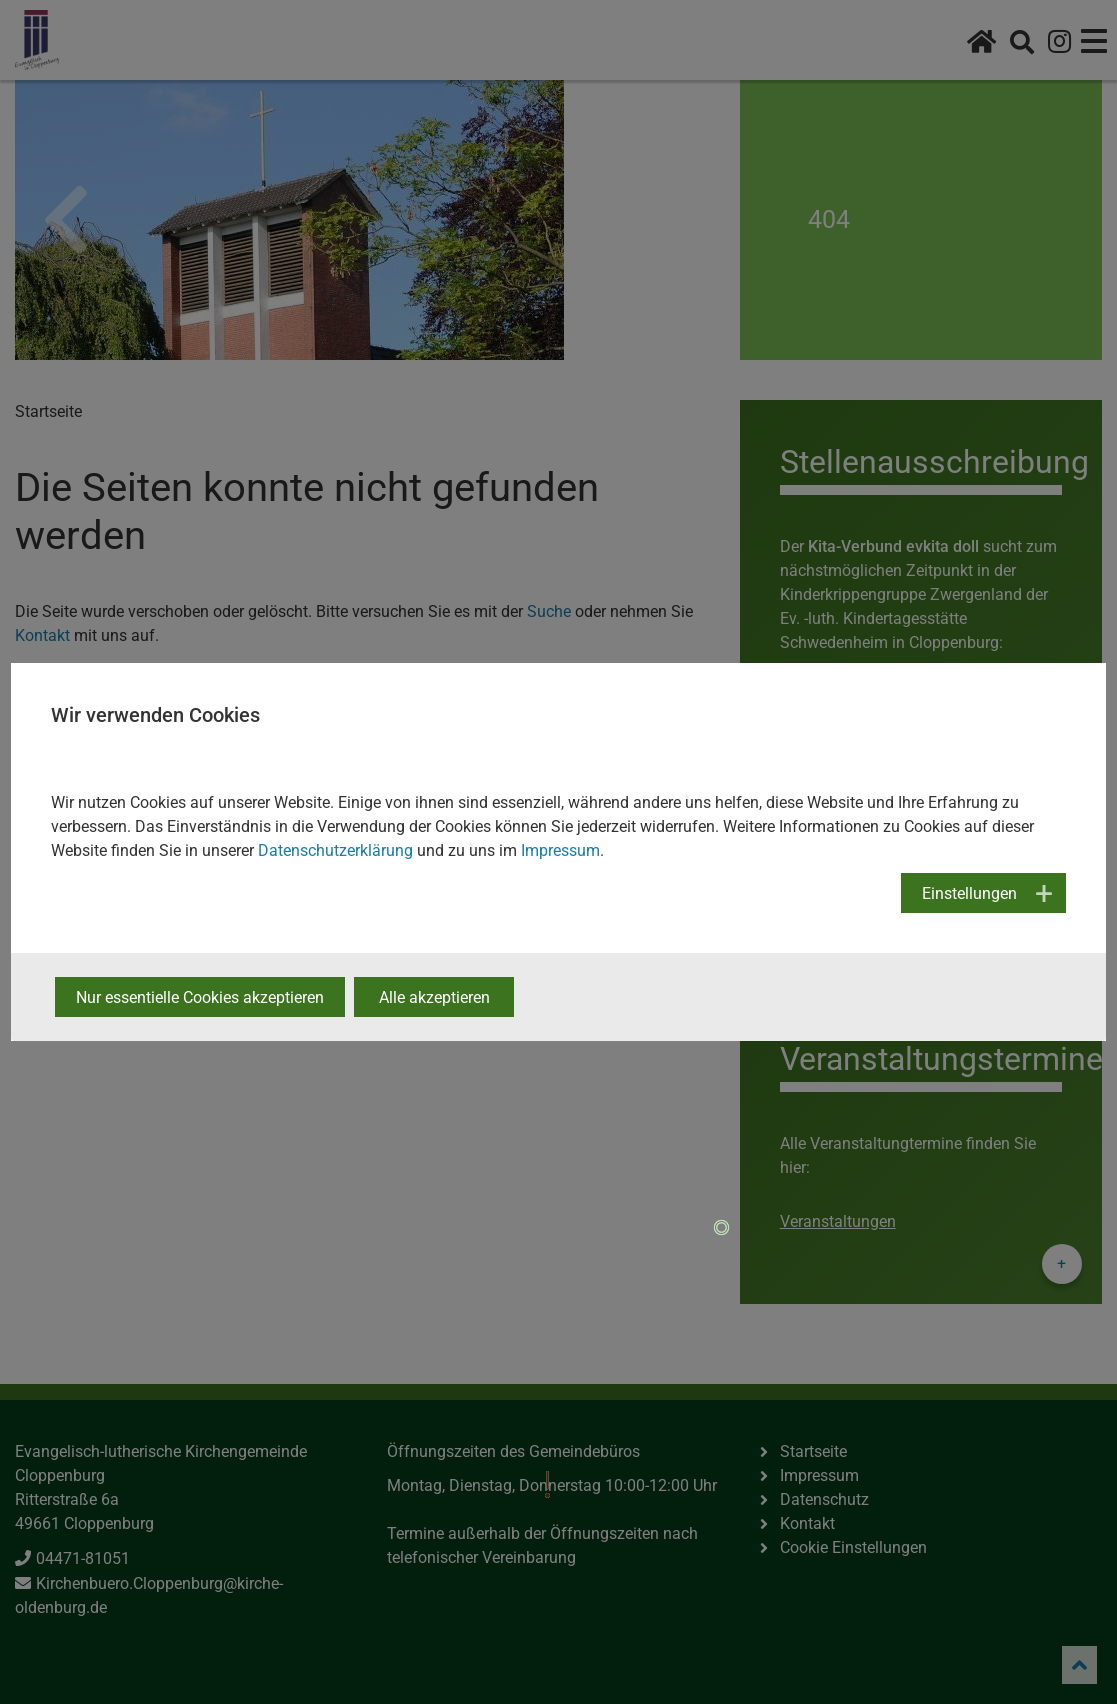 Image resolution: width=1117 pixels, height=1704 pixels. What do you see at coordinates (547, 1484) in the screenshot?
I see `indicates an alert or warning that requires attention` at bounding box center [547, 1484].